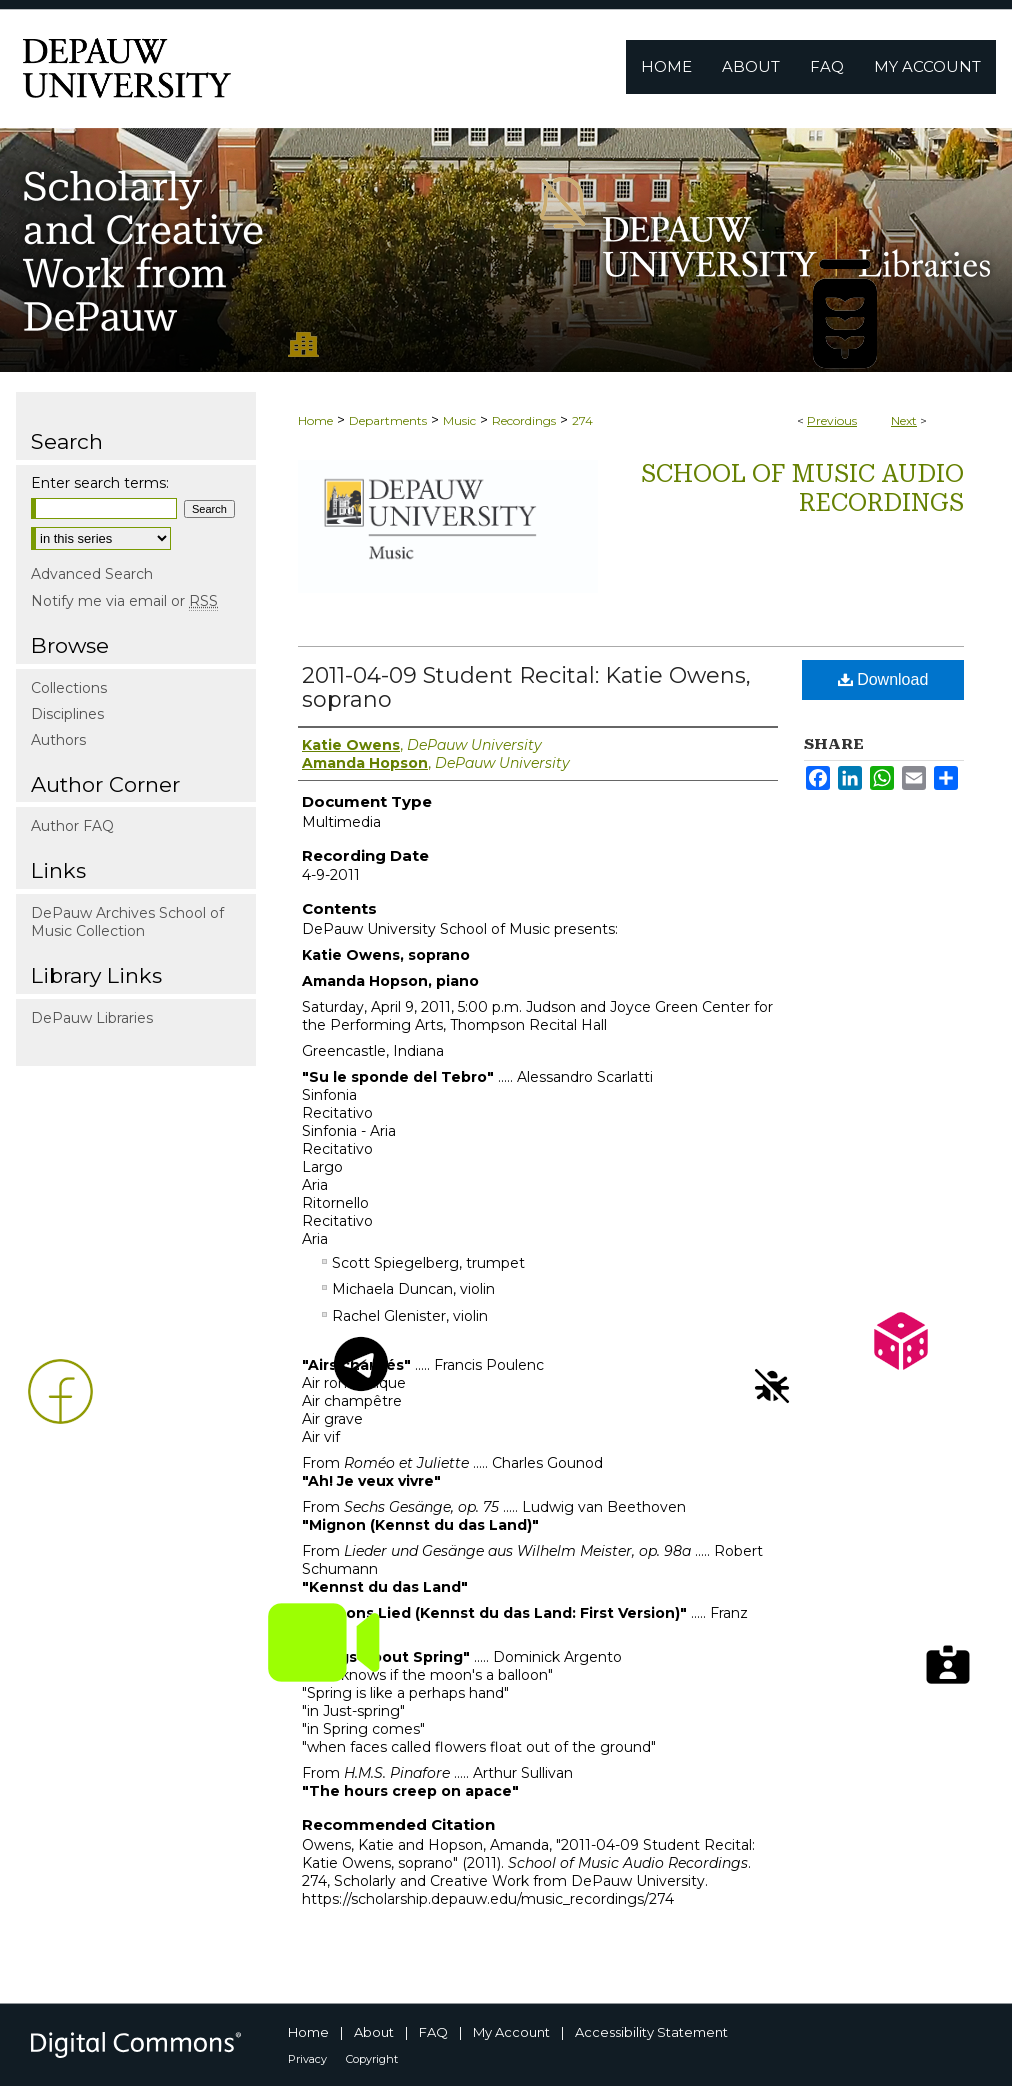 The width and height of the screenshot is (1012, 2086). I want to click on view user profile or identification, so click(948, 1667).